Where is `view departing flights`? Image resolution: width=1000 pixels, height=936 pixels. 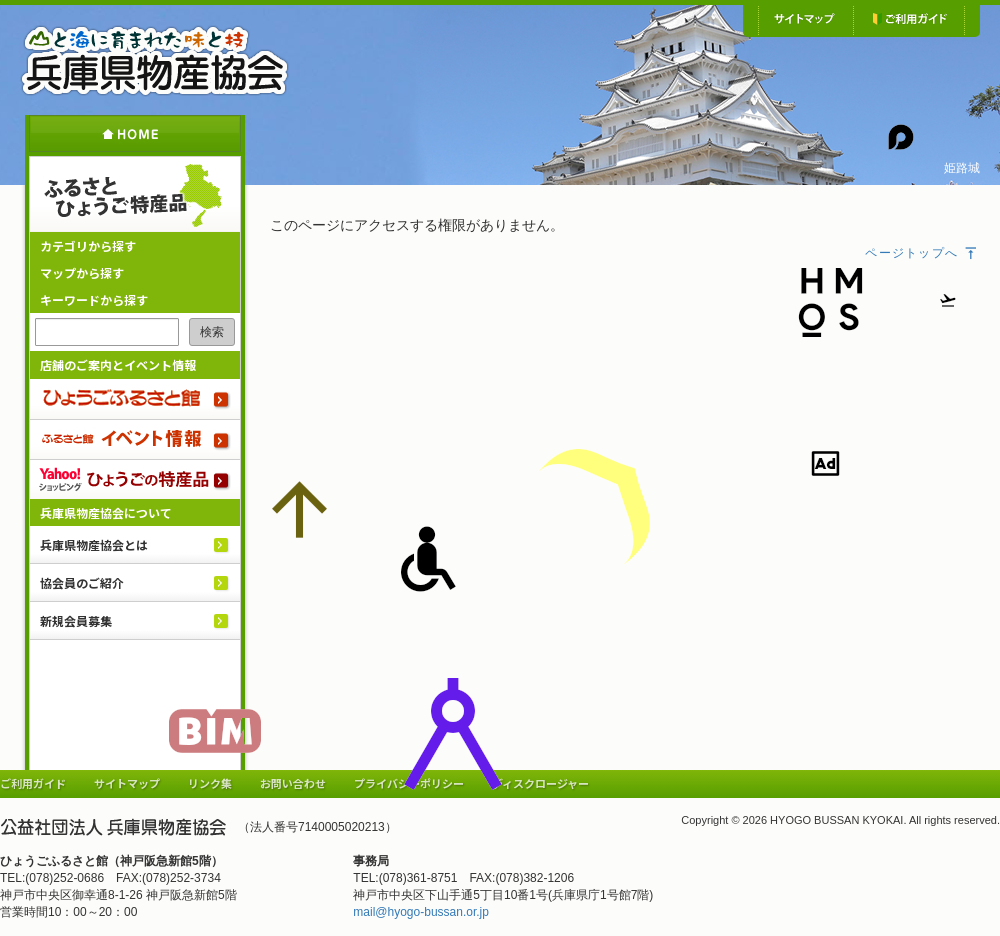
view departing flights is located at coordinates (948, 300).